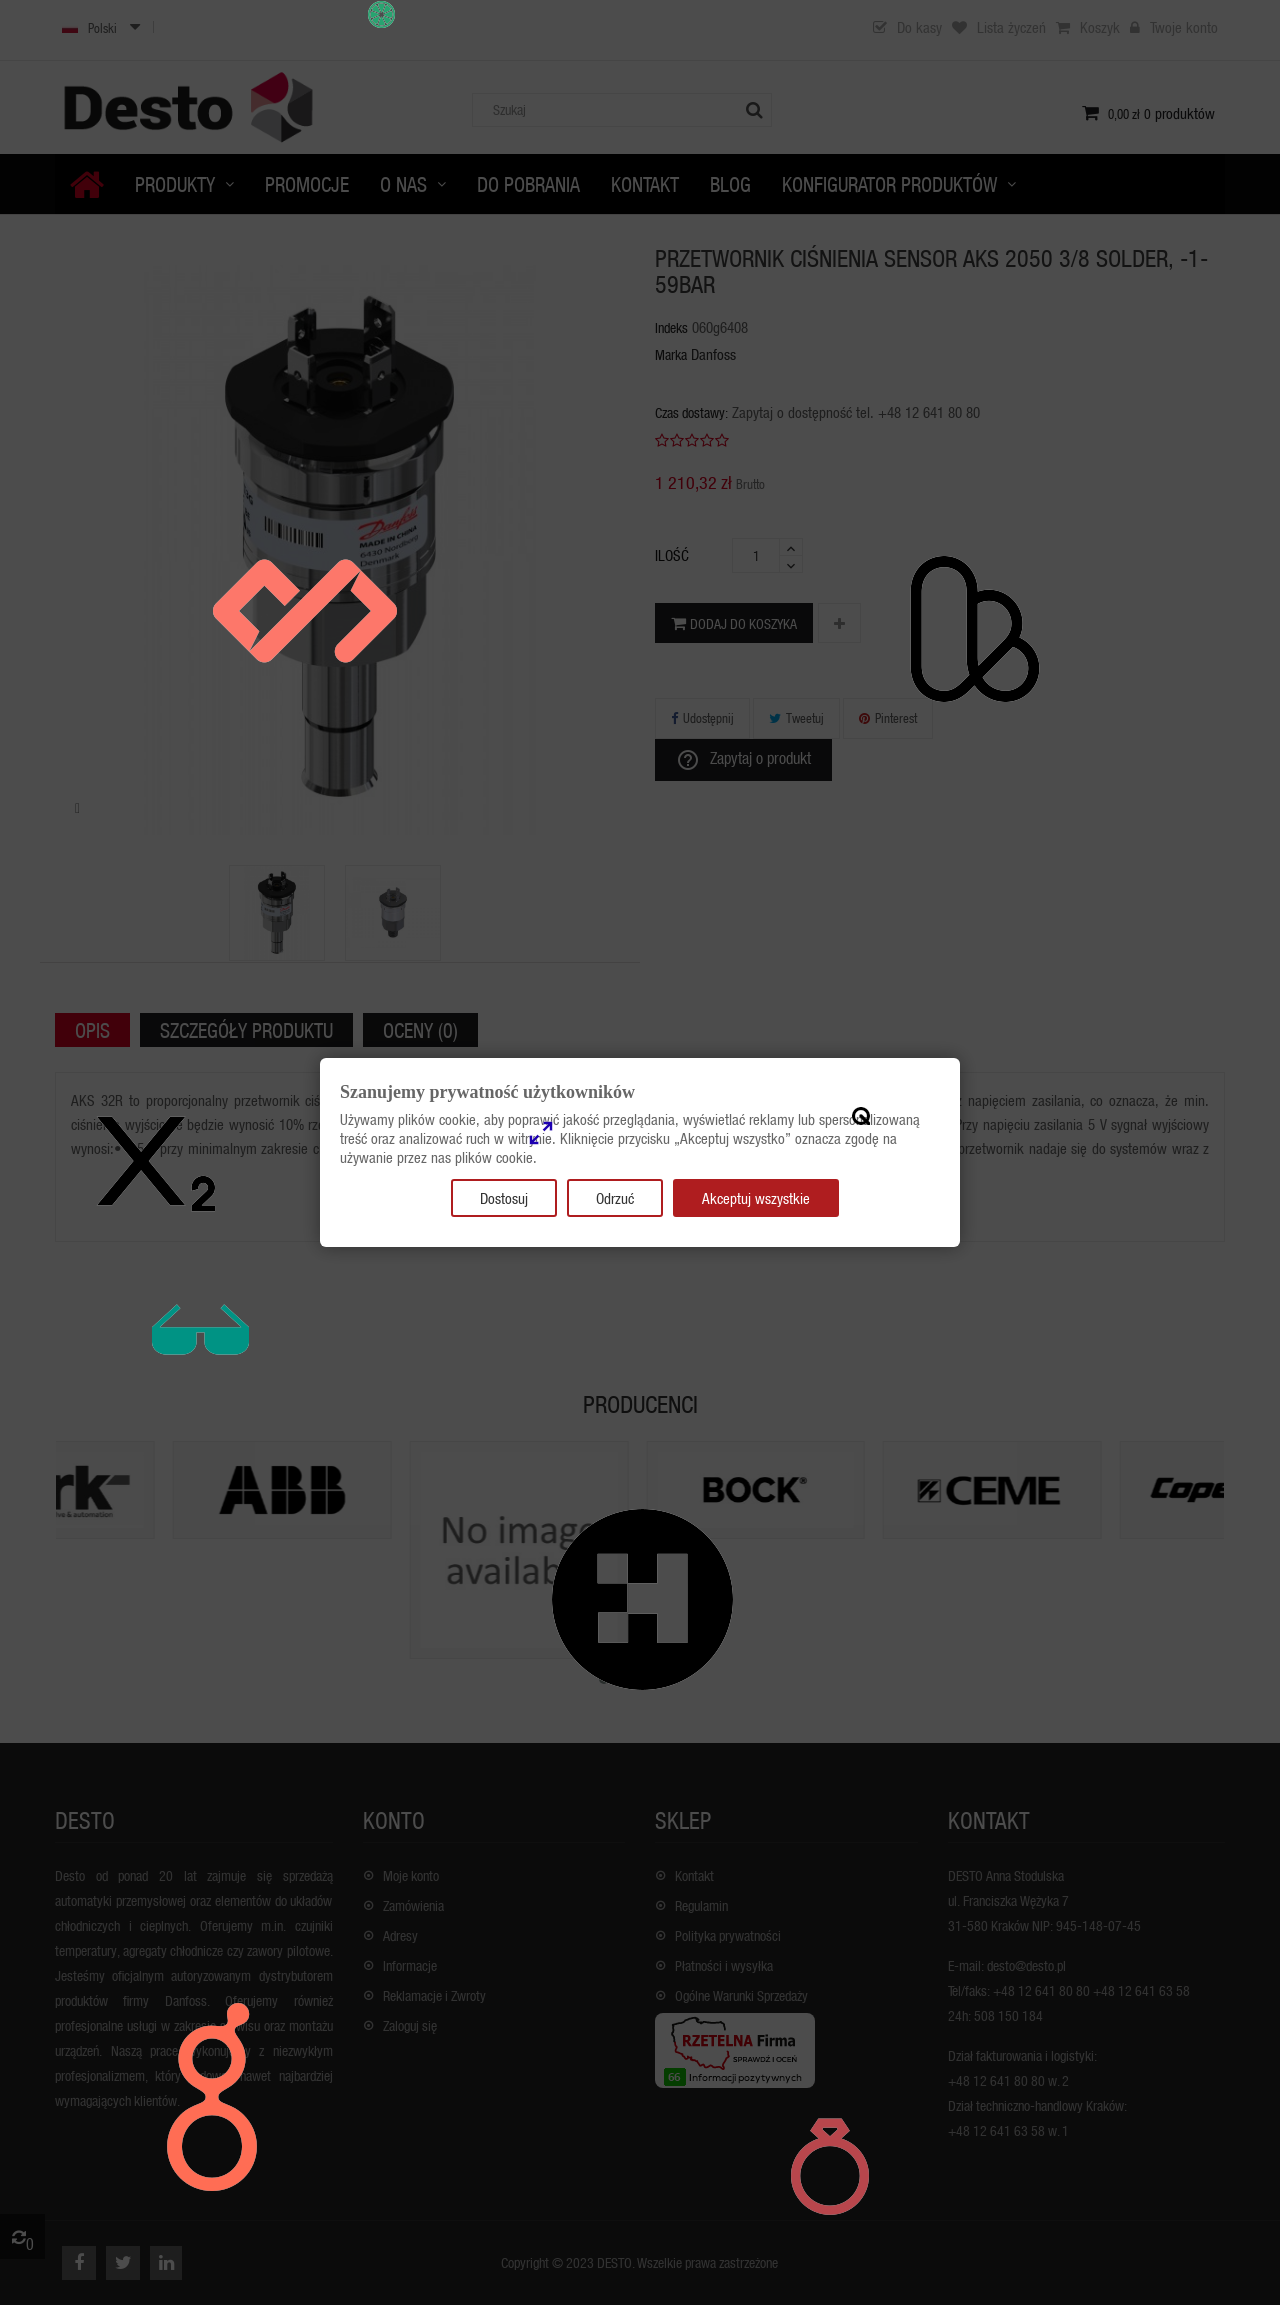  Describe the element at coordinates (861, 1116) in the screenshot. I see `quicktime media player logo` at that location.